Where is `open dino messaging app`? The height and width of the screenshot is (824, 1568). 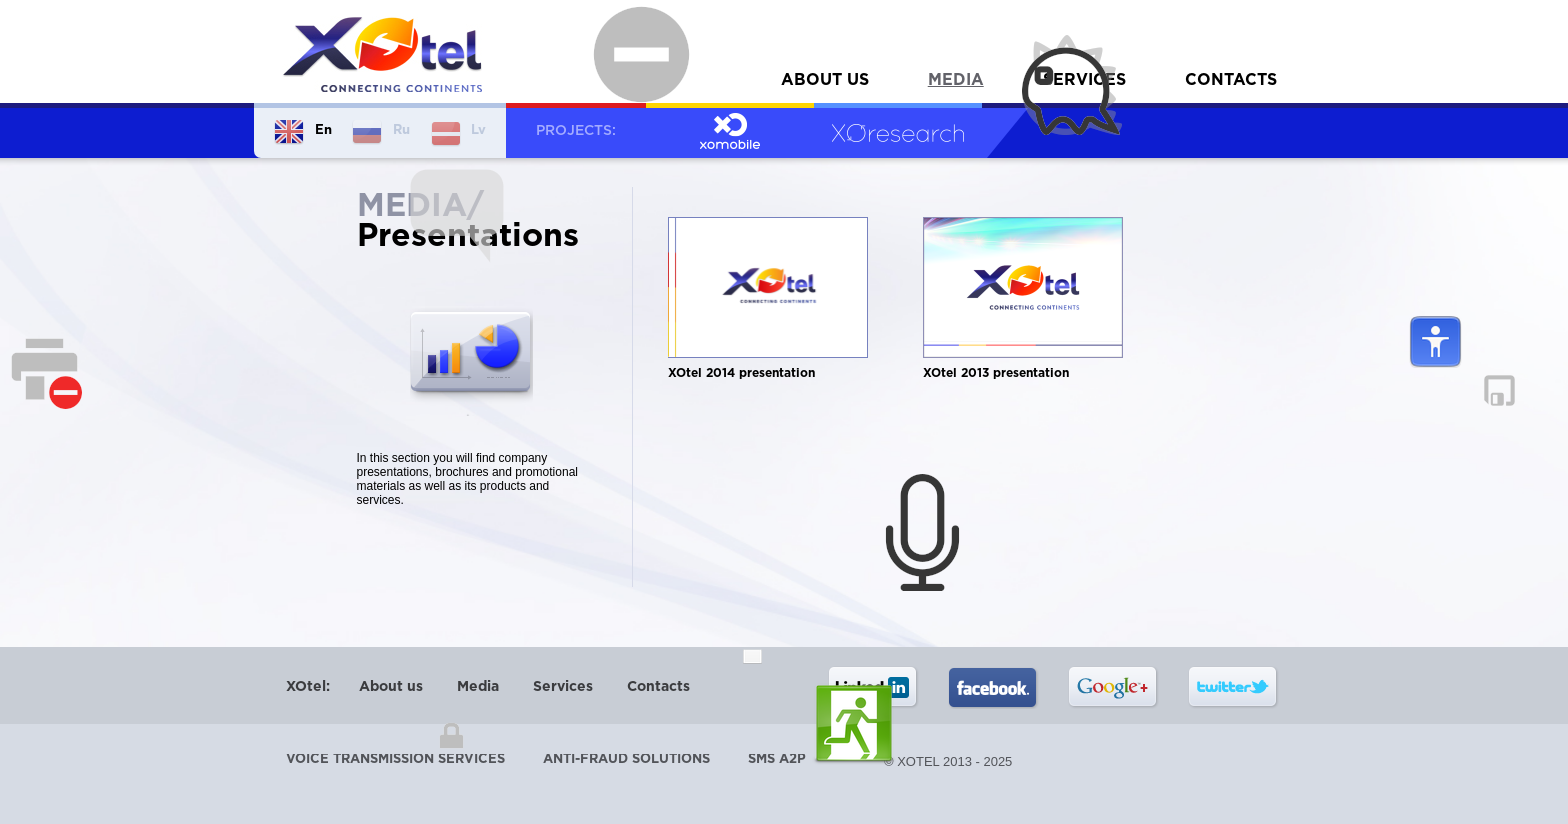 open dino messaging app is located at coordinates (1072, 85).